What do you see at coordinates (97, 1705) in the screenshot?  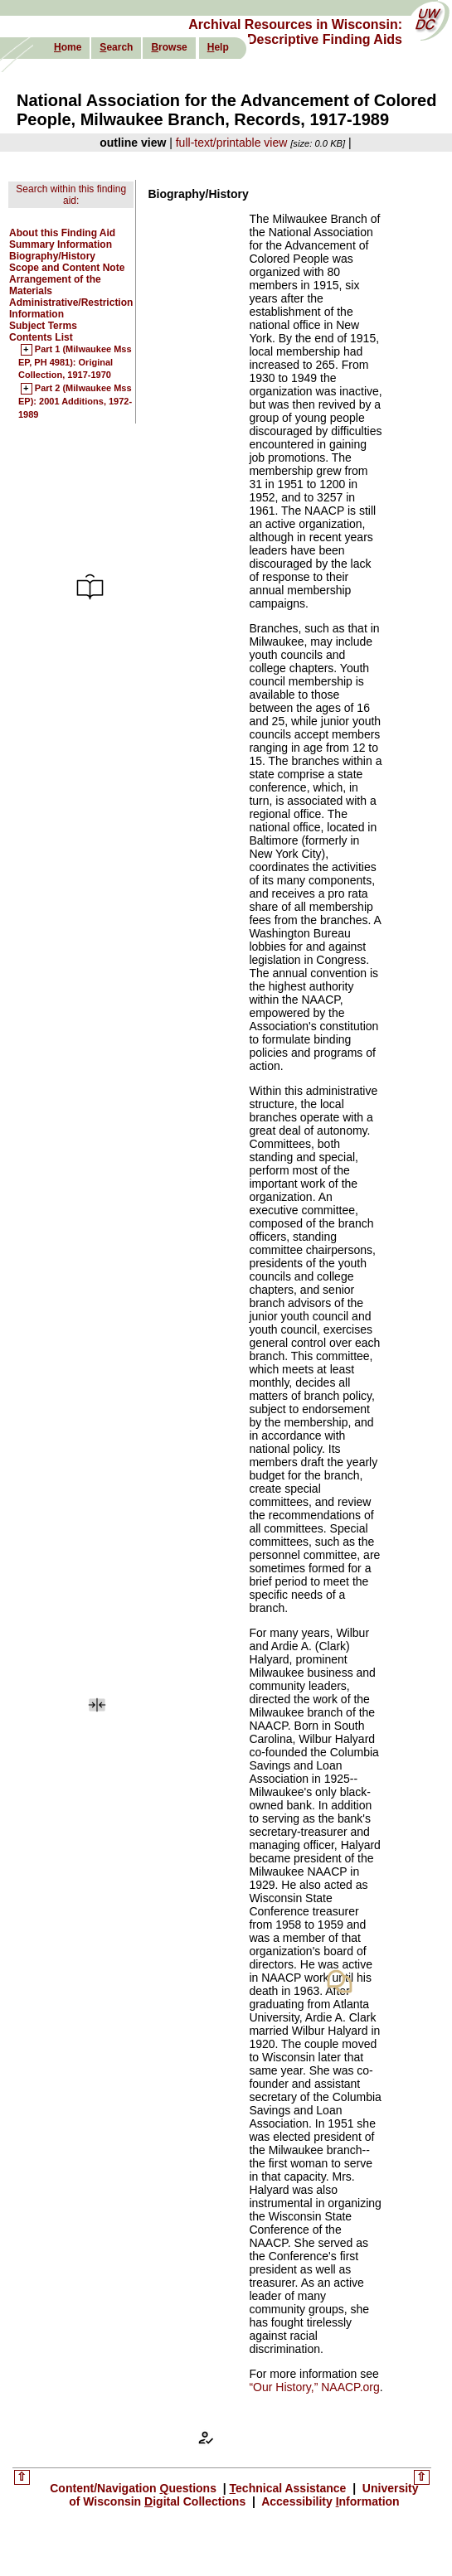 I see `collapse or minimize a panel horizontally` at bounding box center [97, 1705].